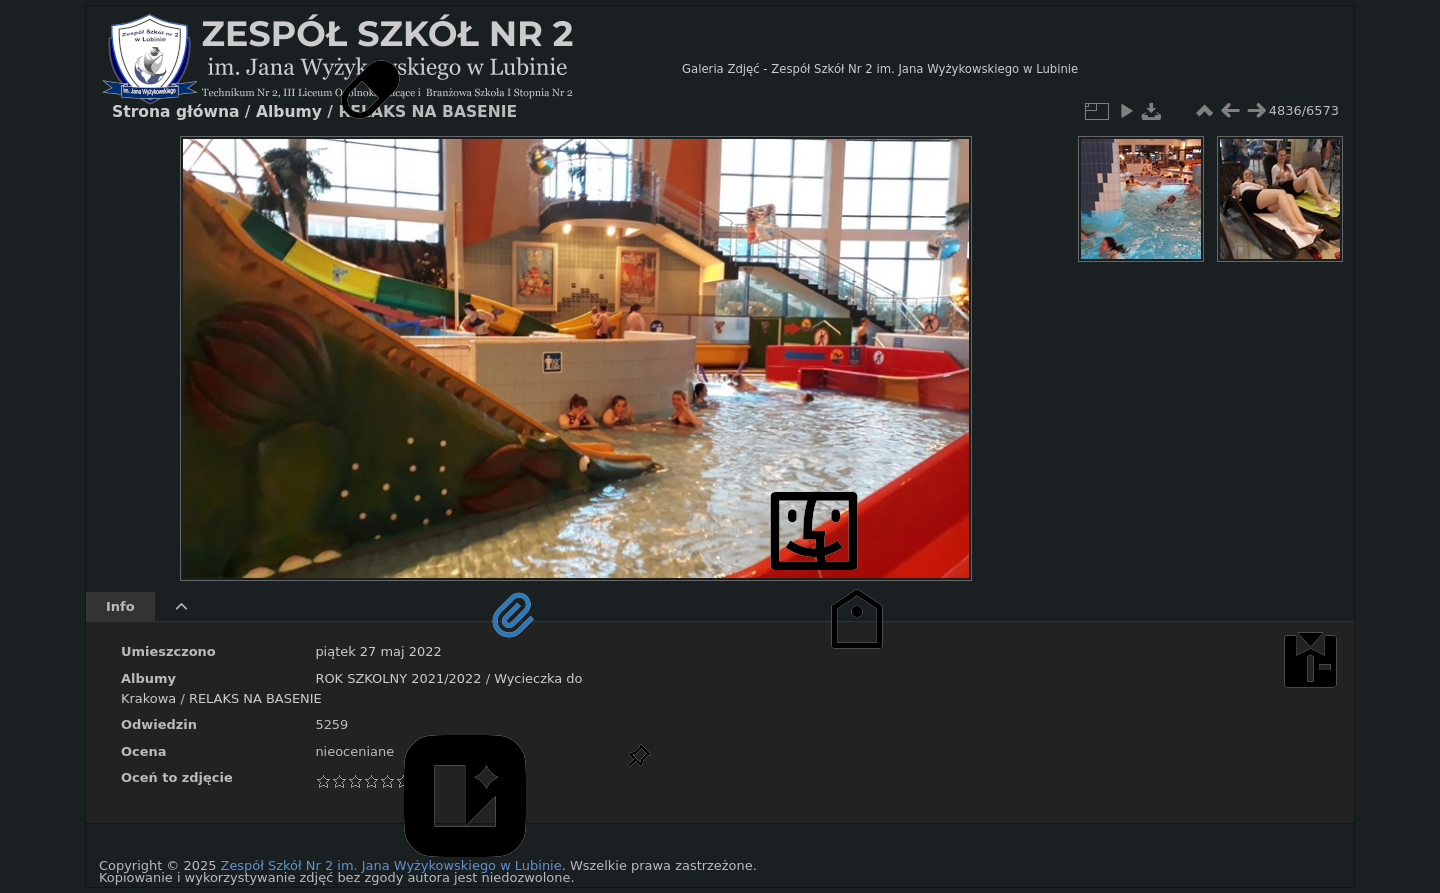 This screenshot has width=1440, height=893. What do you see at coordinates (638, 756) in the screenshot?
I see `pin an item for quick access` at bounding box center [638, 756].